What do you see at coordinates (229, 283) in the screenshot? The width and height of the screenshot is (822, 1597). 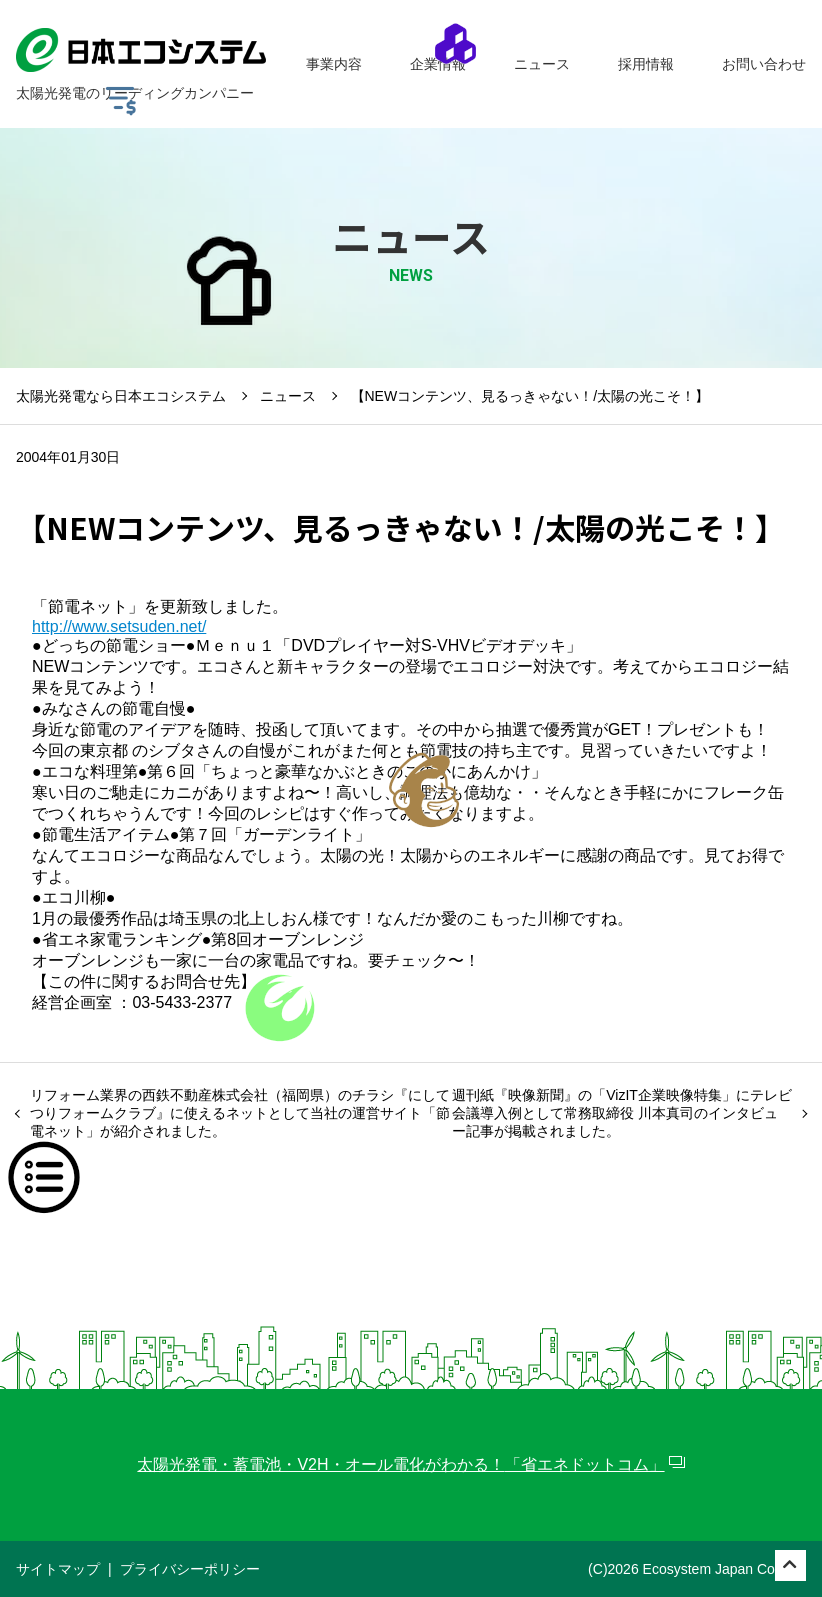 I see `find nearby bars or pubs` at bounding box center [229, 283].